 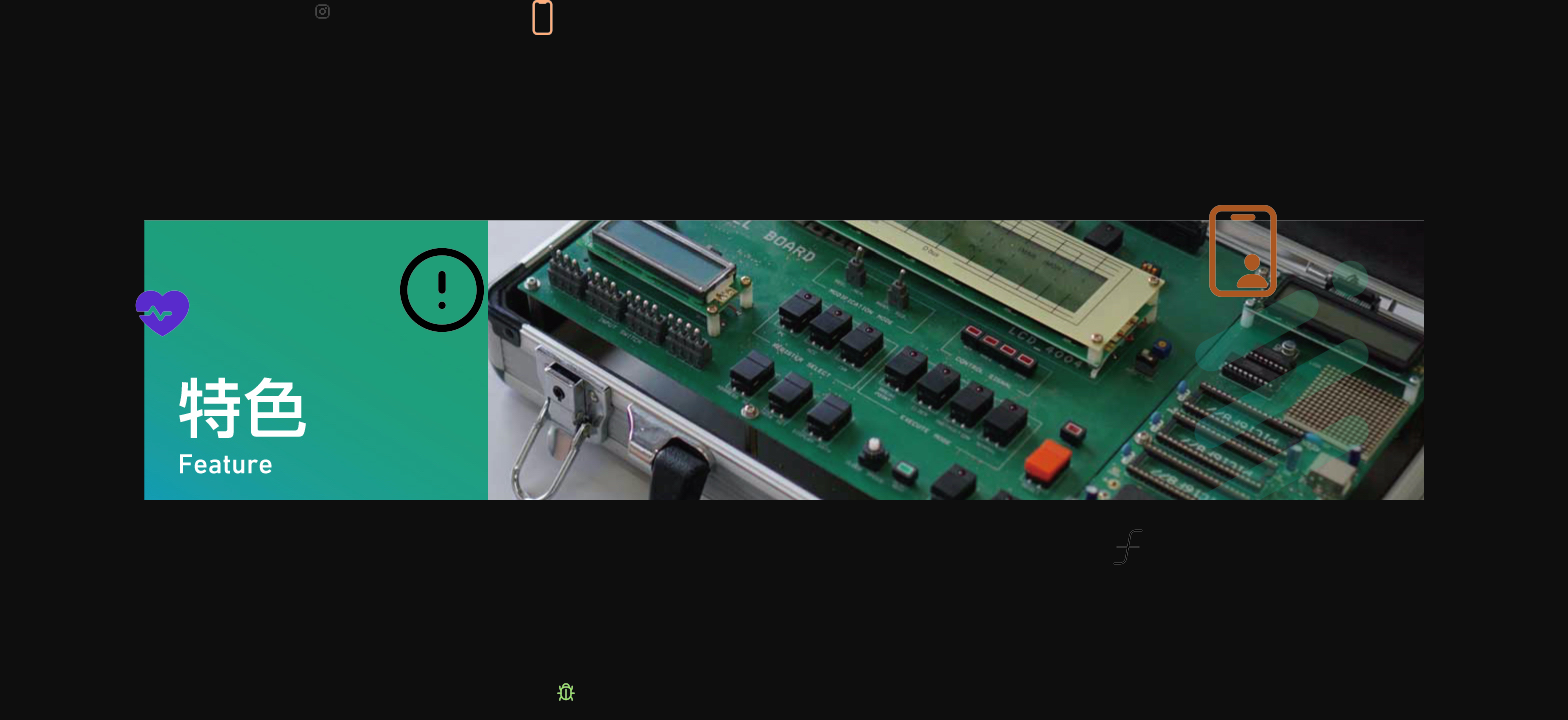 What do you see at coordinates (1243, 251) in the screenshot?
I see `view your profile or identity information` at bounding box center [1243, 251].